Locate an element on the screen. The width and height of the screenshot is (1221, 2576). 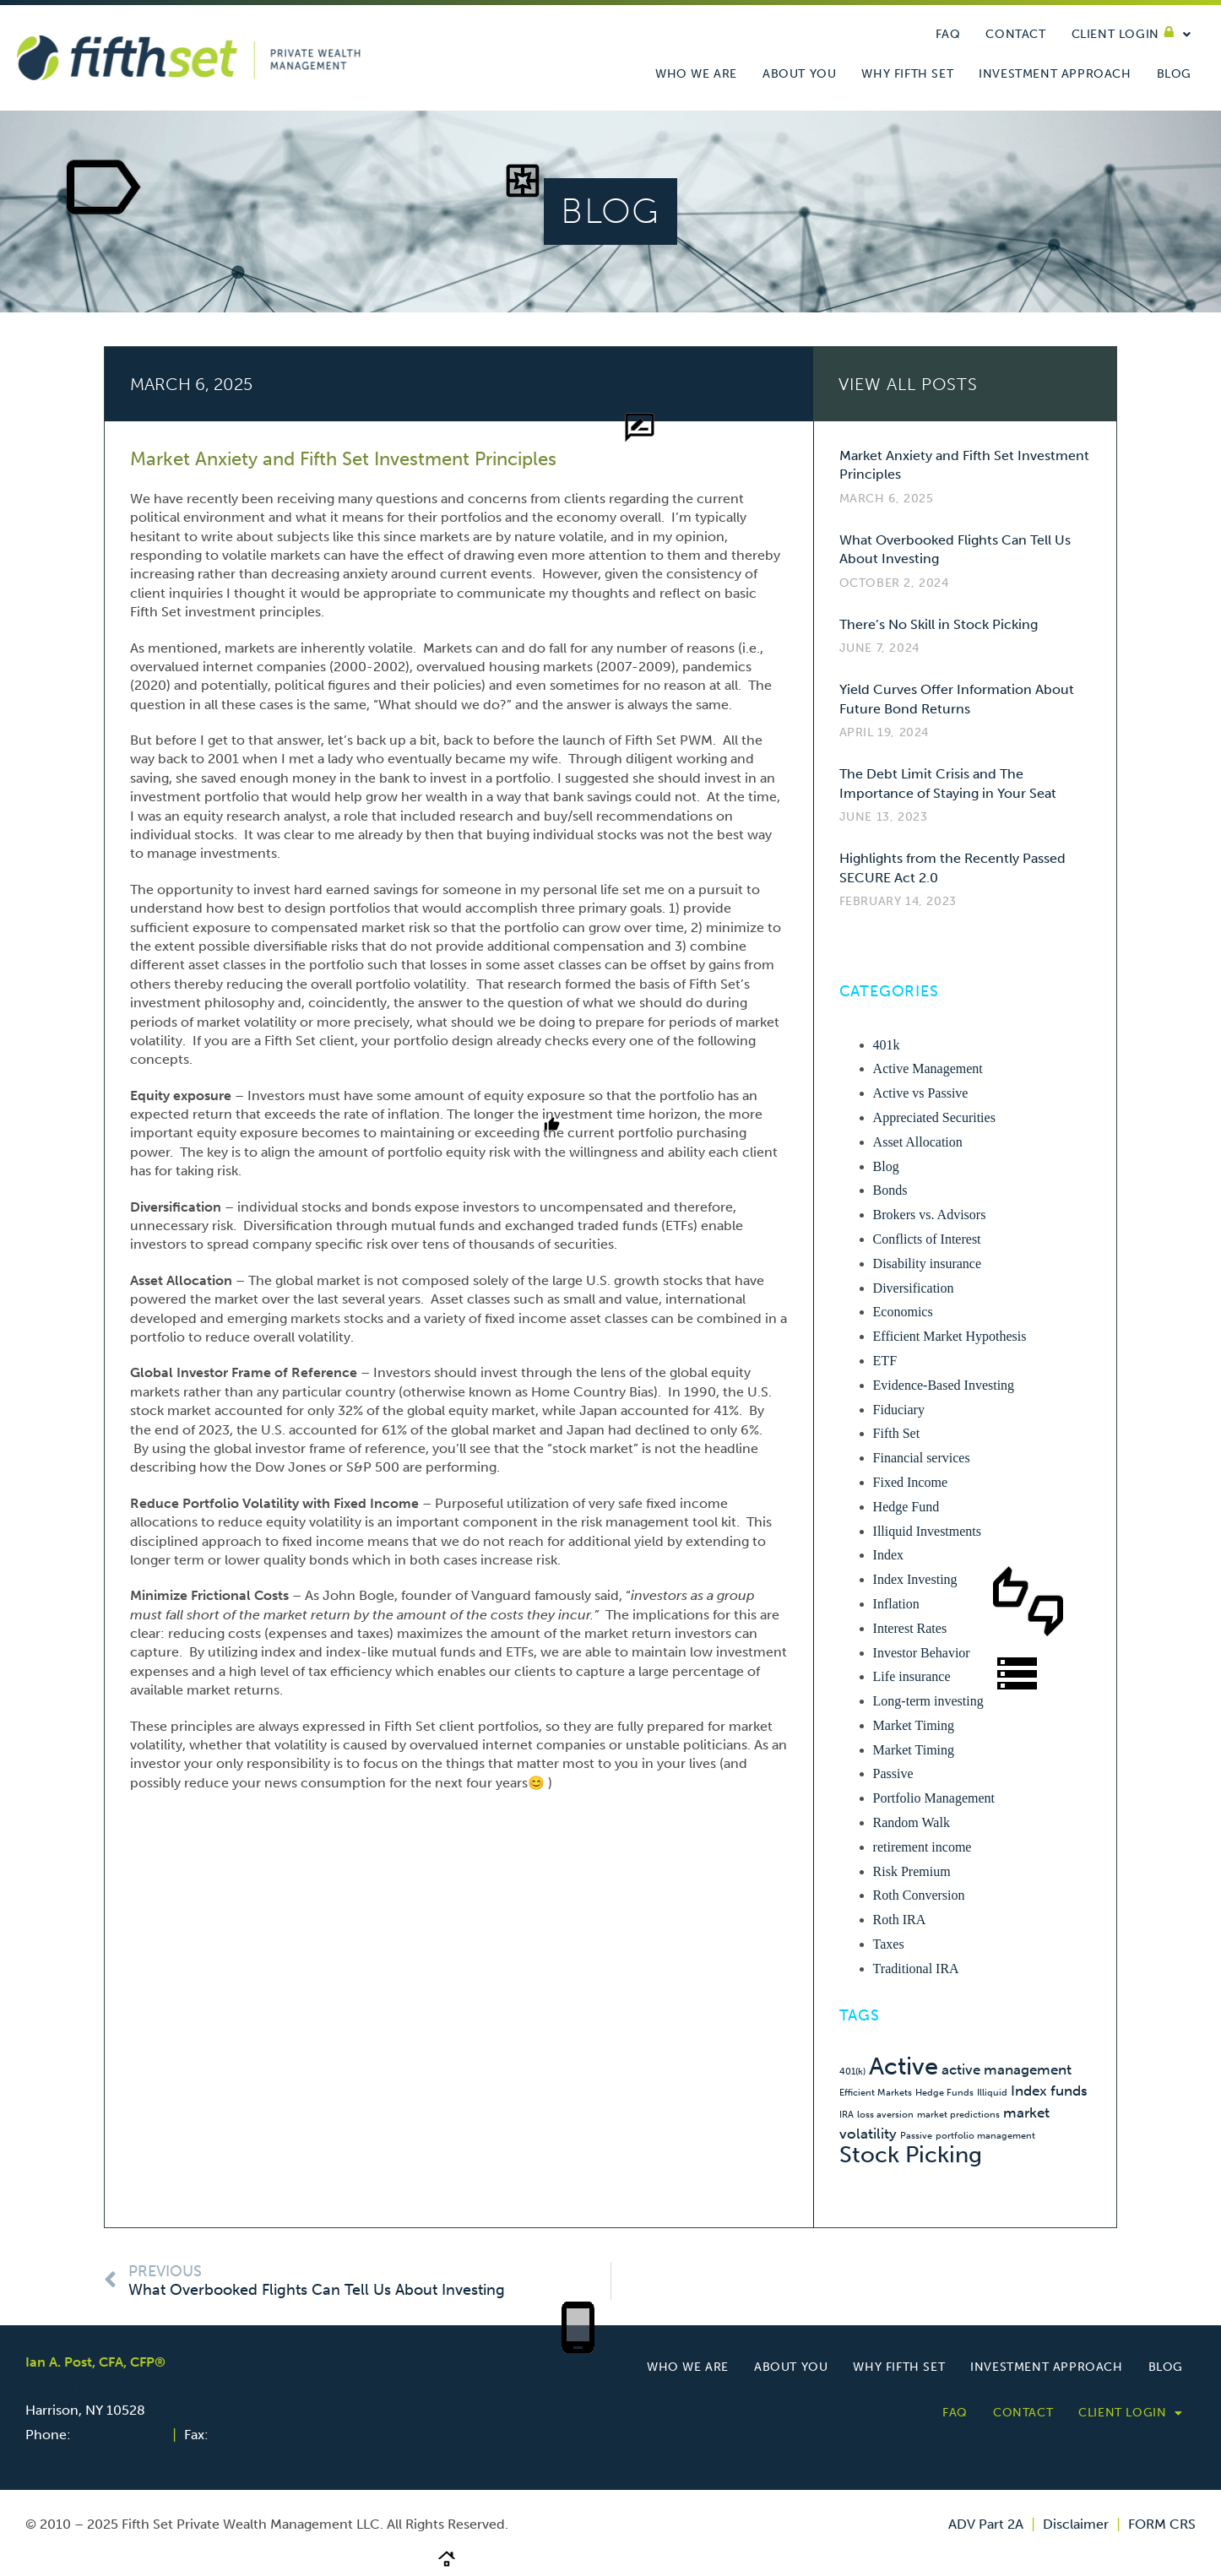
access device storage settings is located at coordinates (1017, 1673).